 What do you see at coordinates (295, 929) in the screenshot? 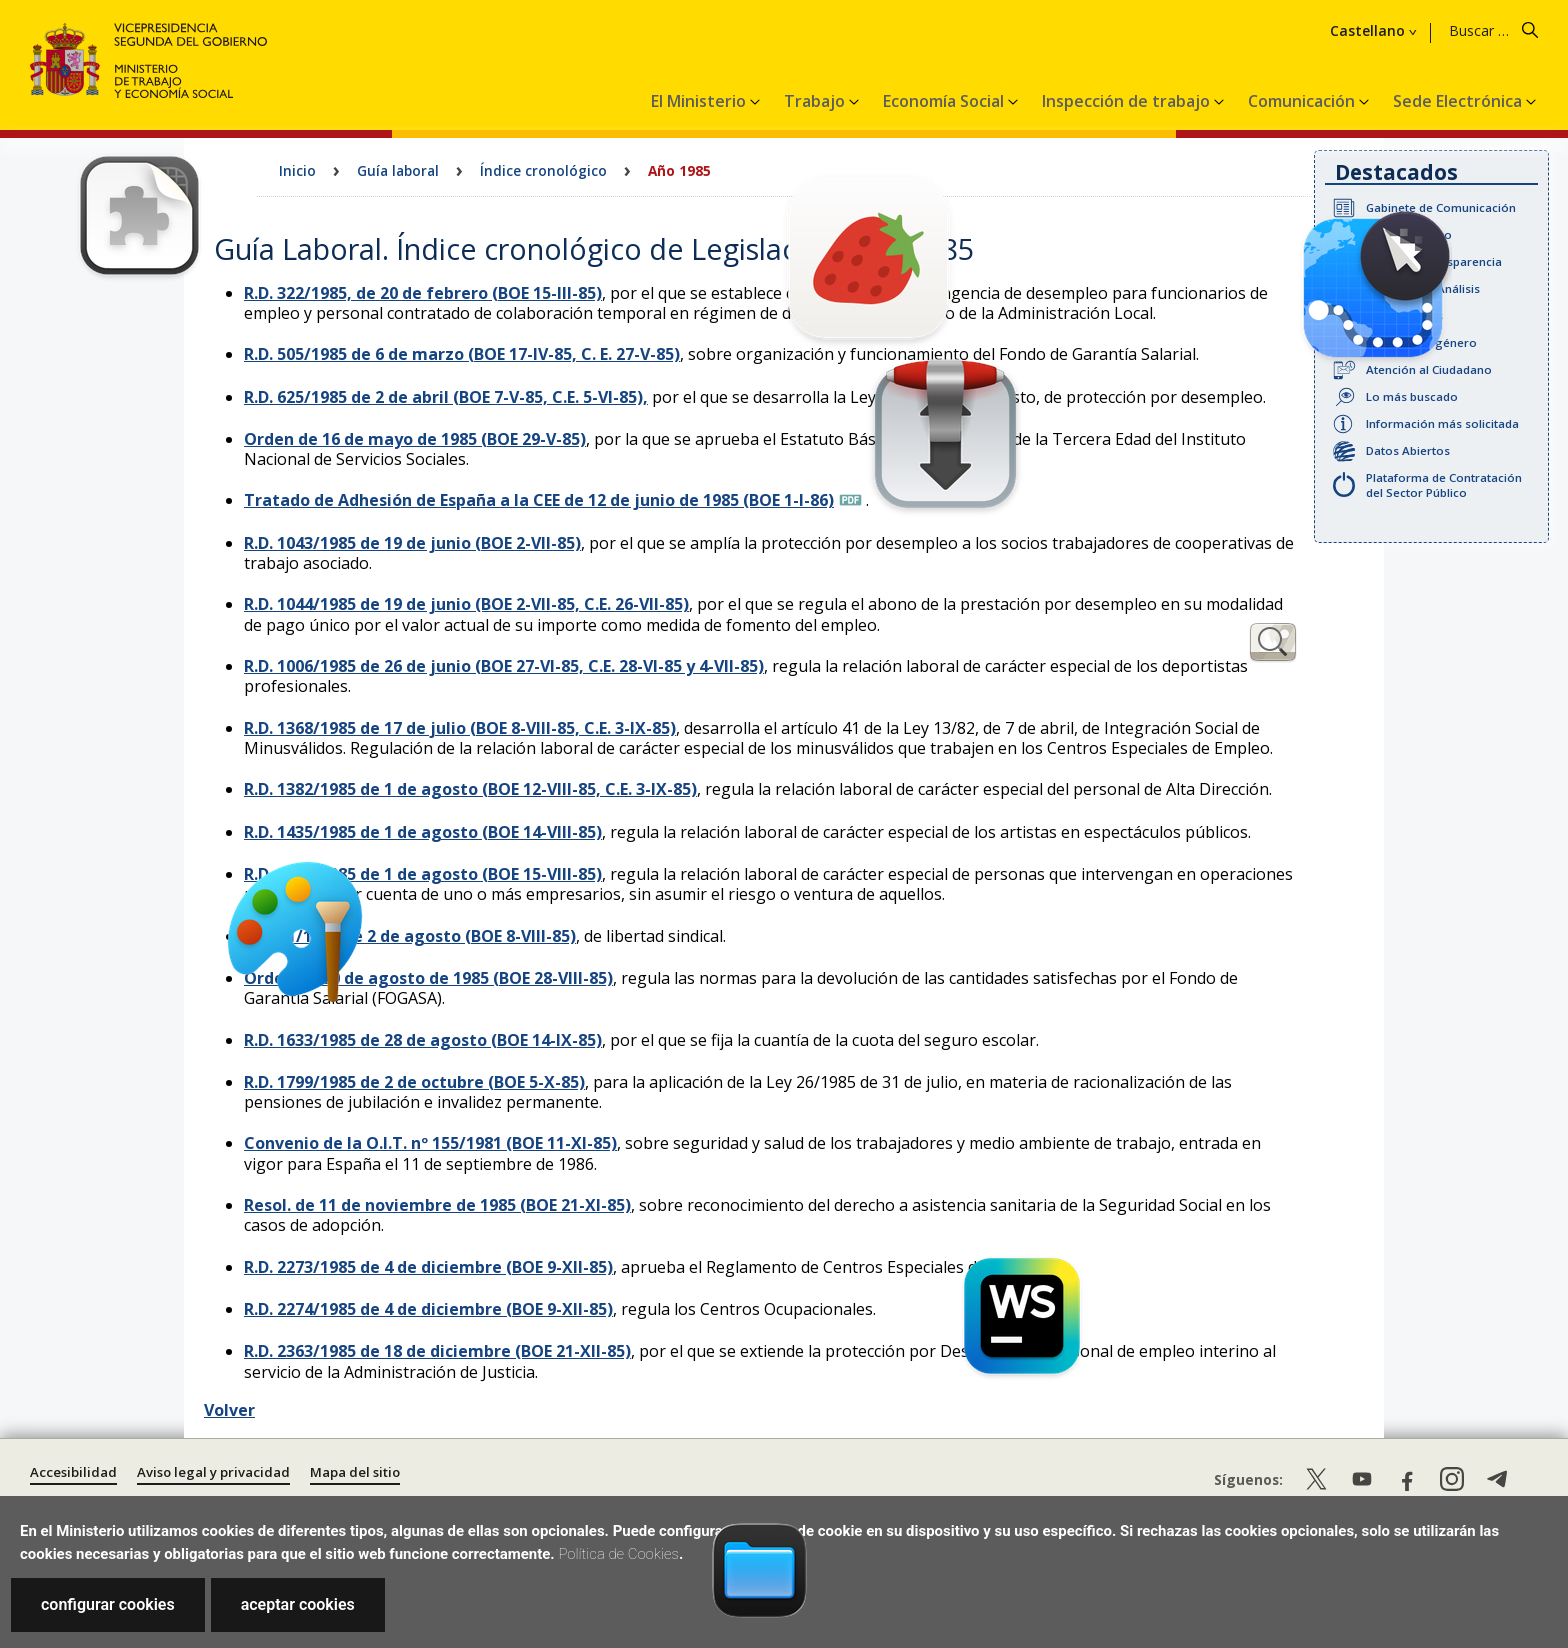
I see `open the paint application` at bounding box center [295, 929].